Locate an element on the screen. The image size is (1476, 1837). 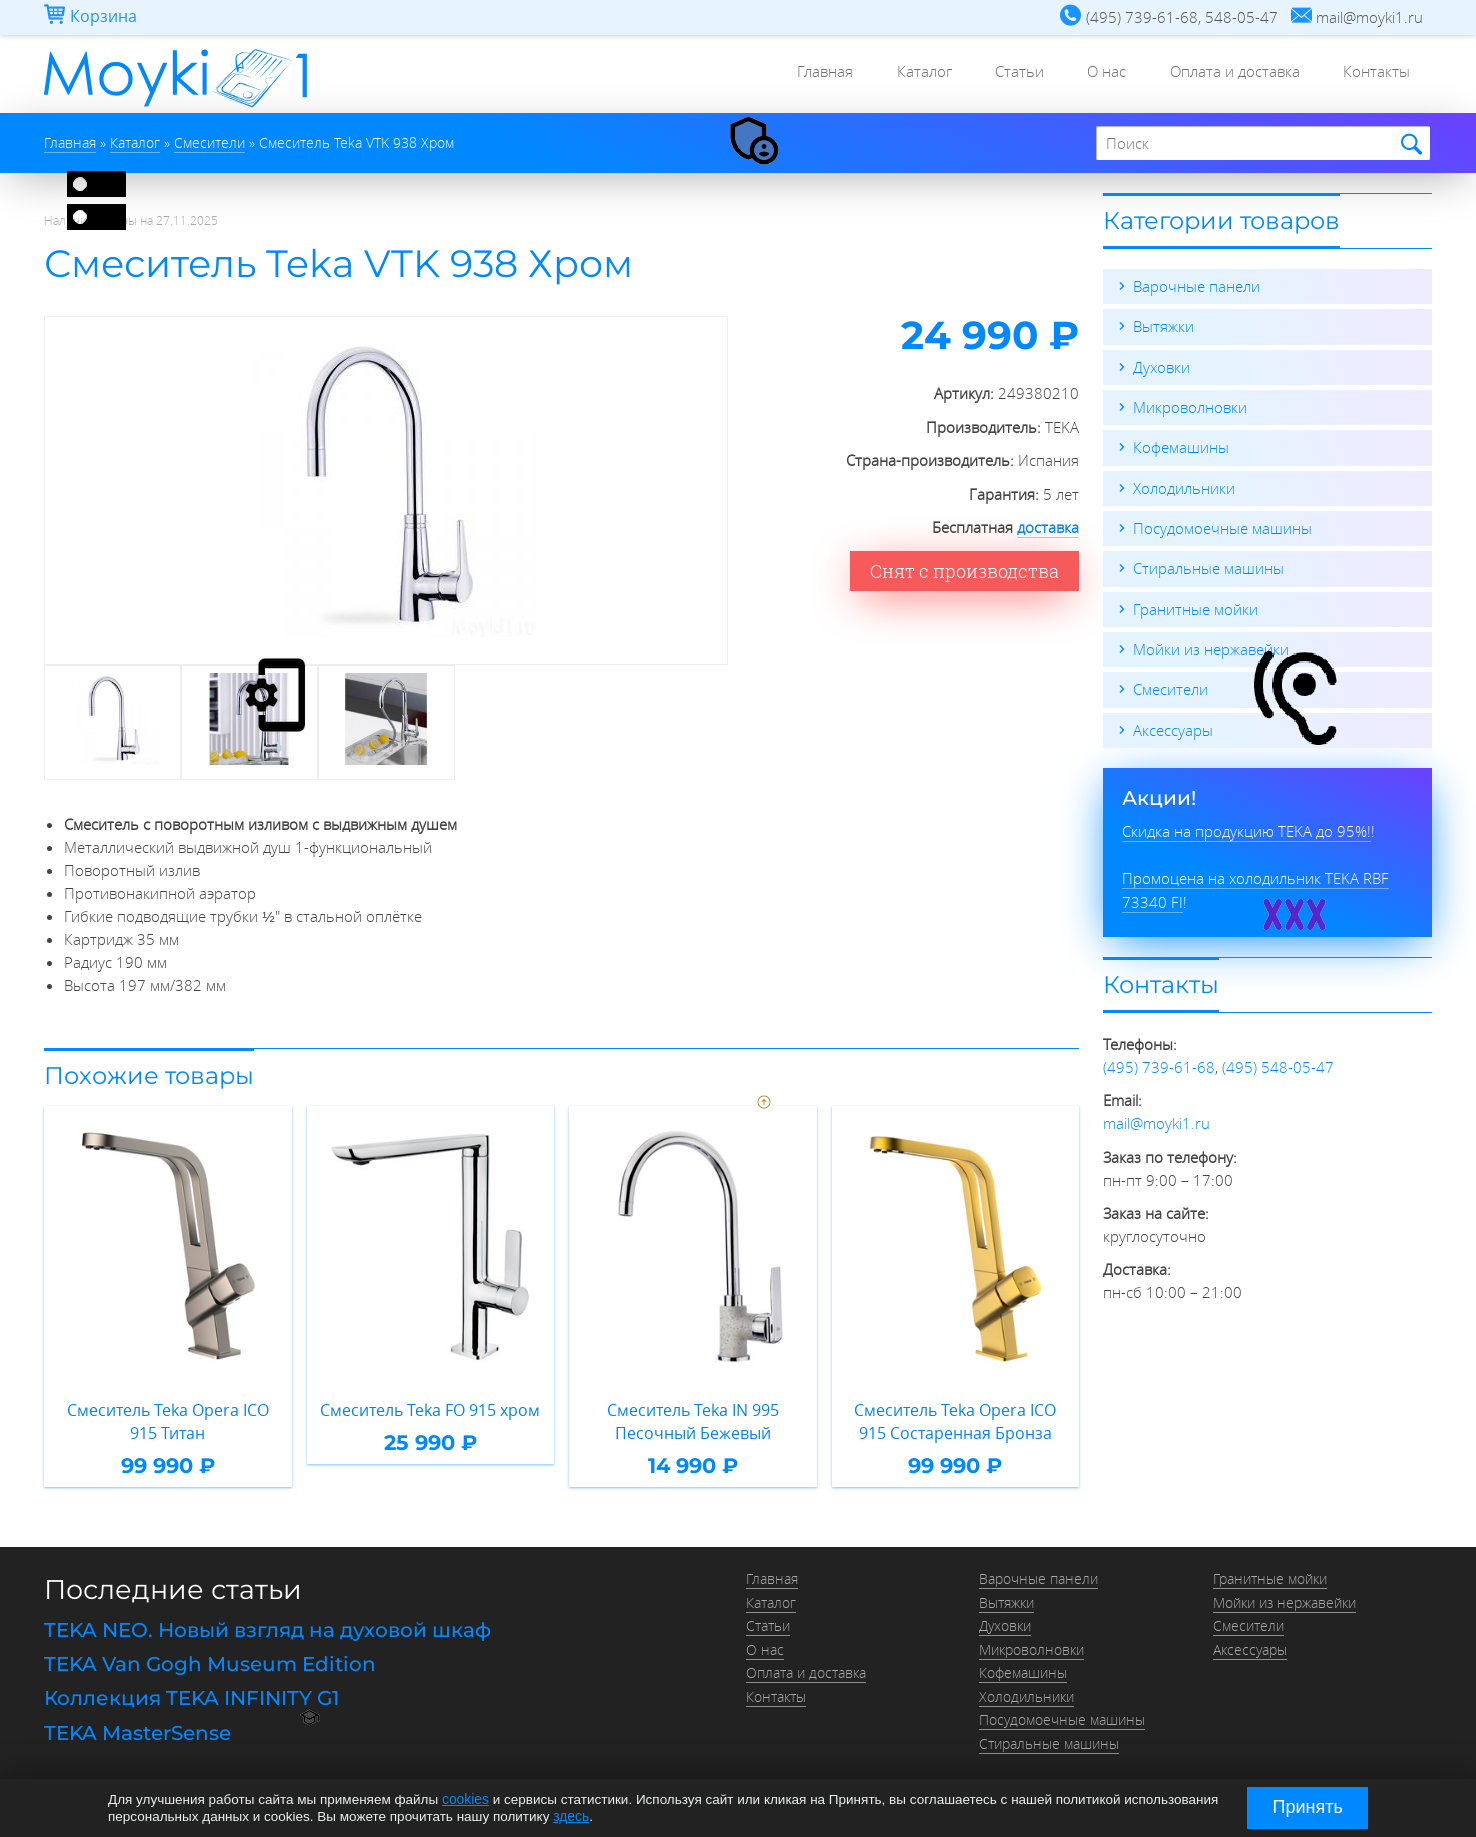
indicates adult or mature content rating is located at coordinates (1294, 914).